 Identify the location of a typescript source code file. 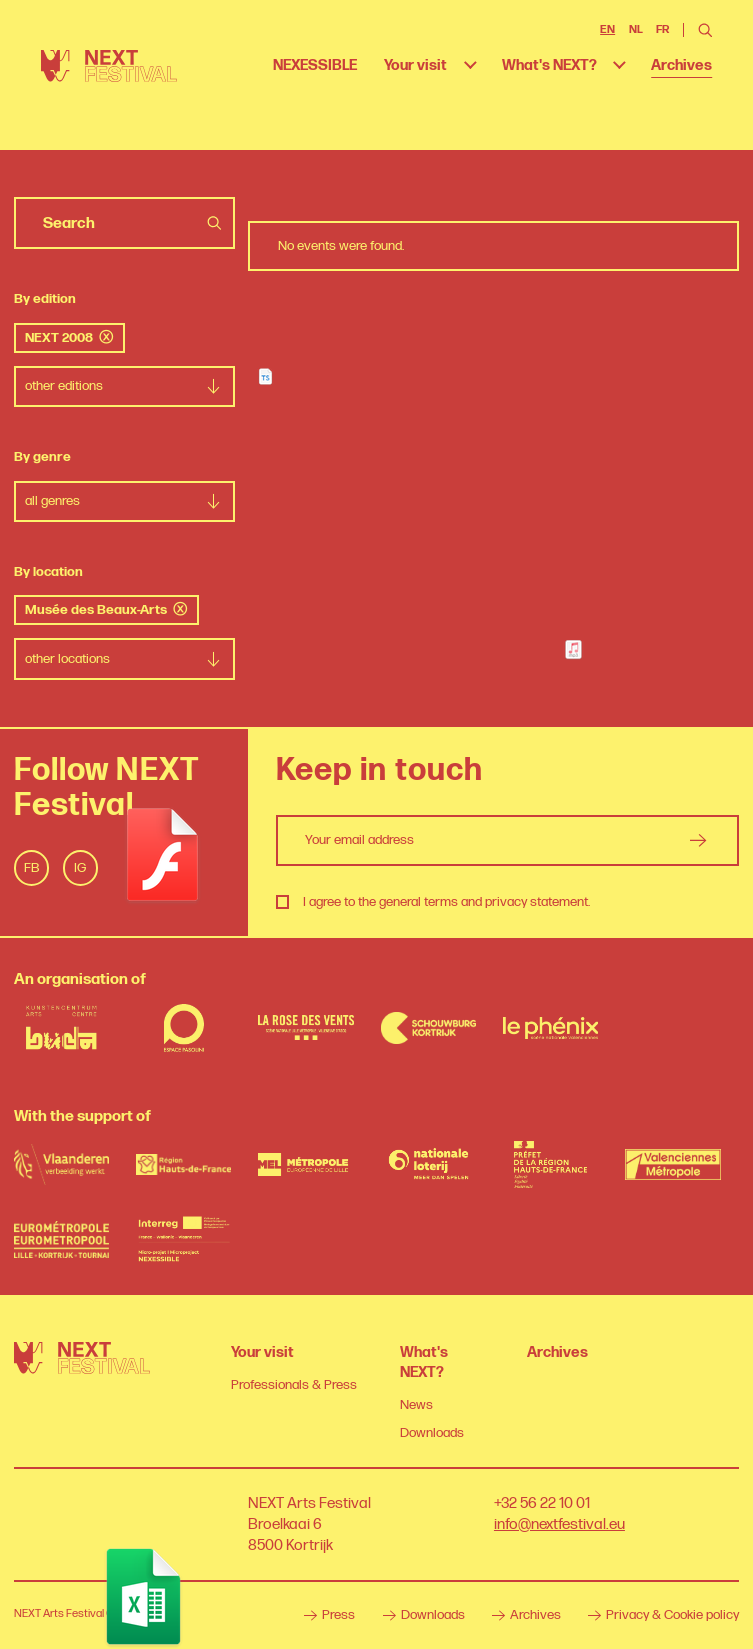
(265, 376).